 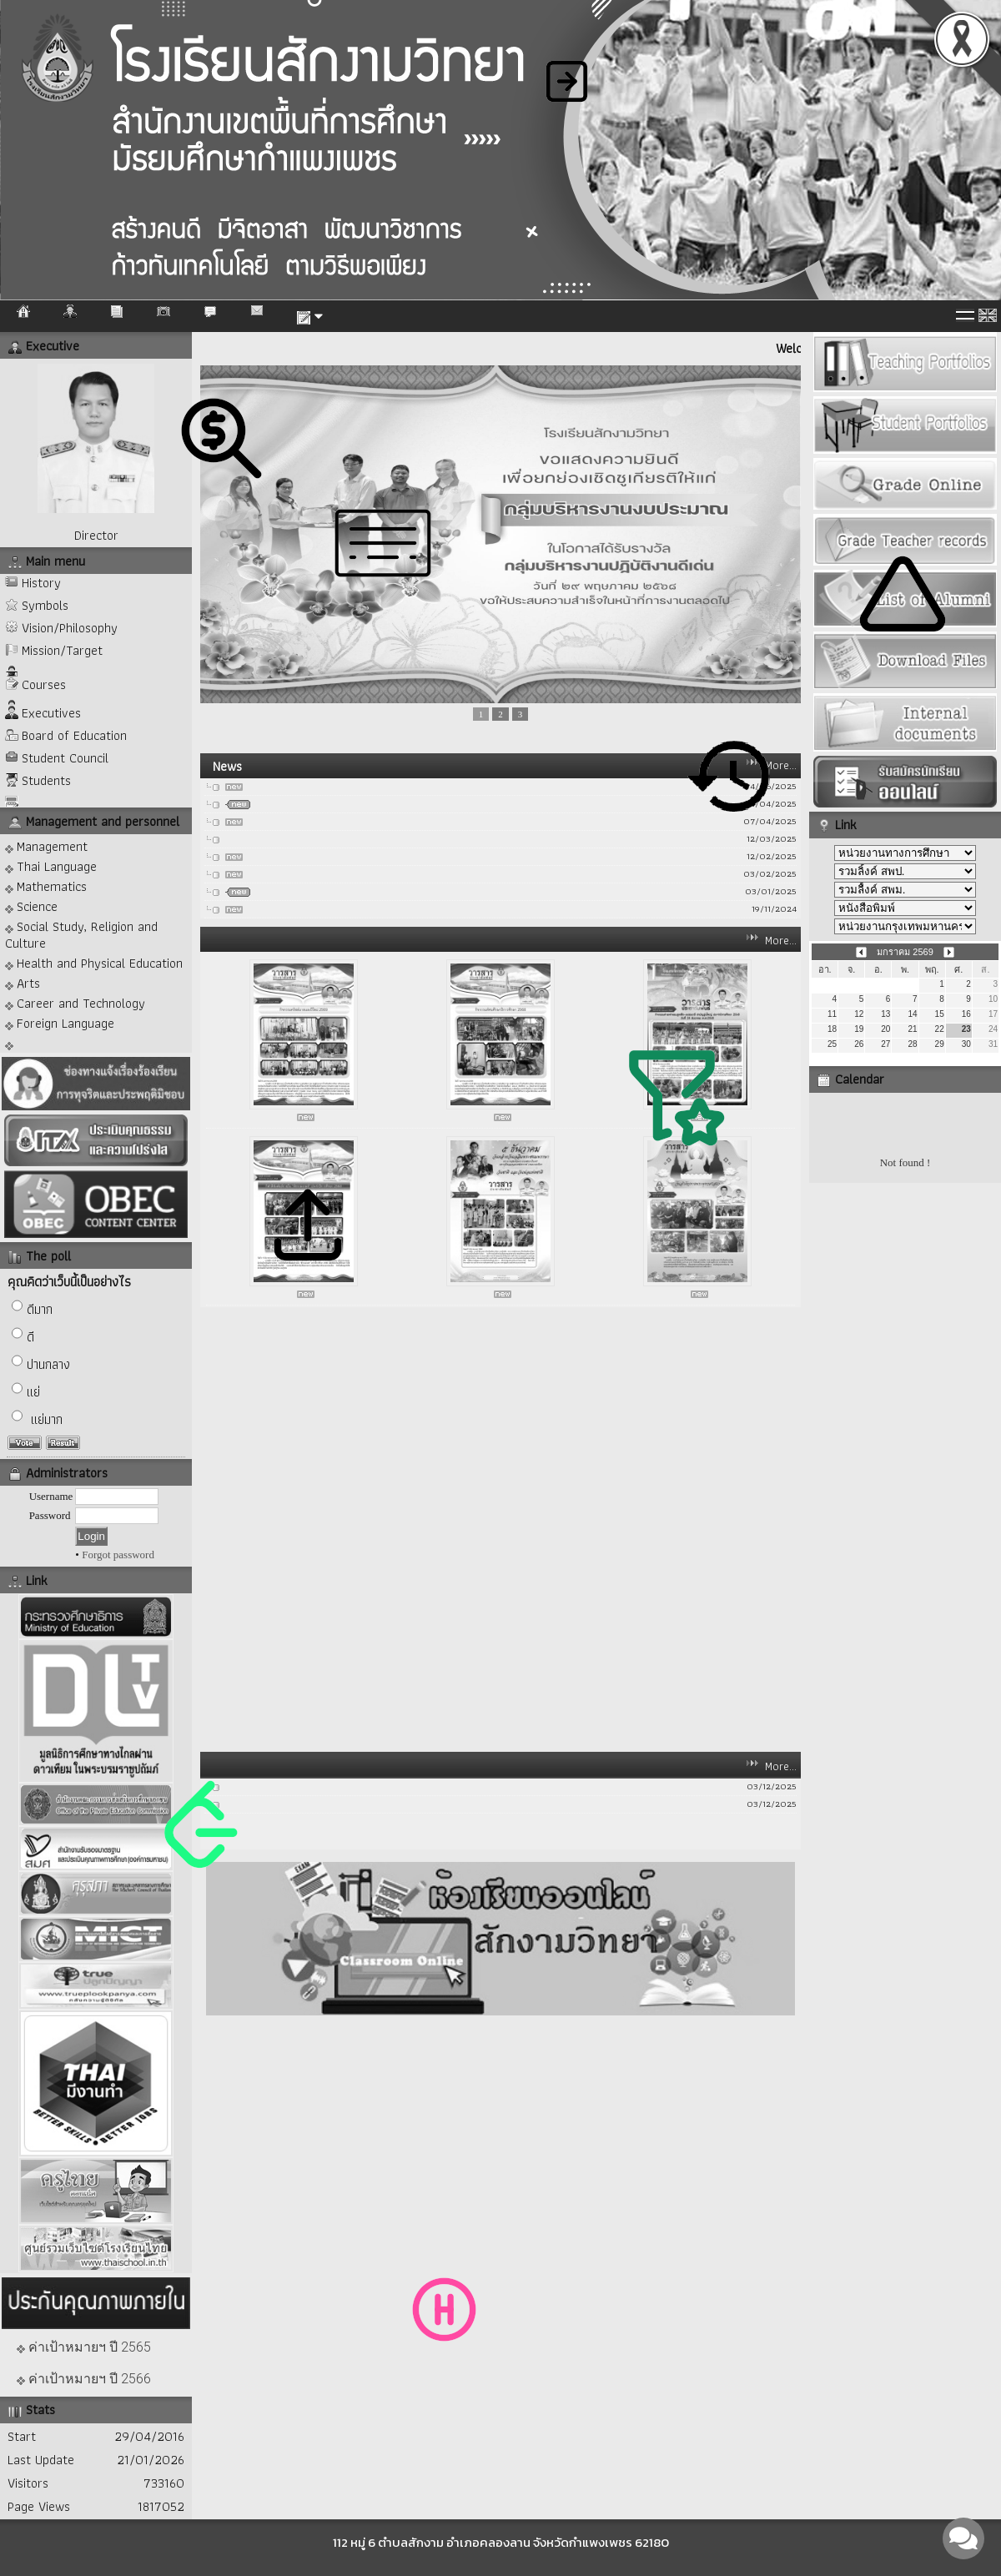 I want to click on warning or alert indicator, so click(x=903, y=596).